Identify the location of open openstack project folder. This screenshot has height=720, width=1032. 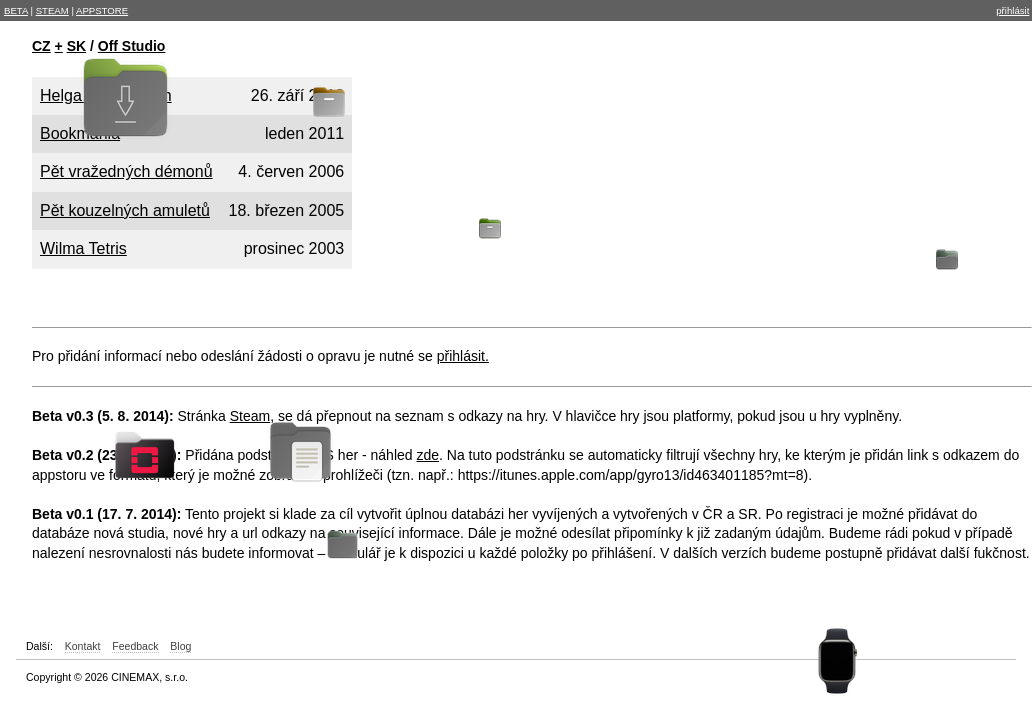
(144, 456).